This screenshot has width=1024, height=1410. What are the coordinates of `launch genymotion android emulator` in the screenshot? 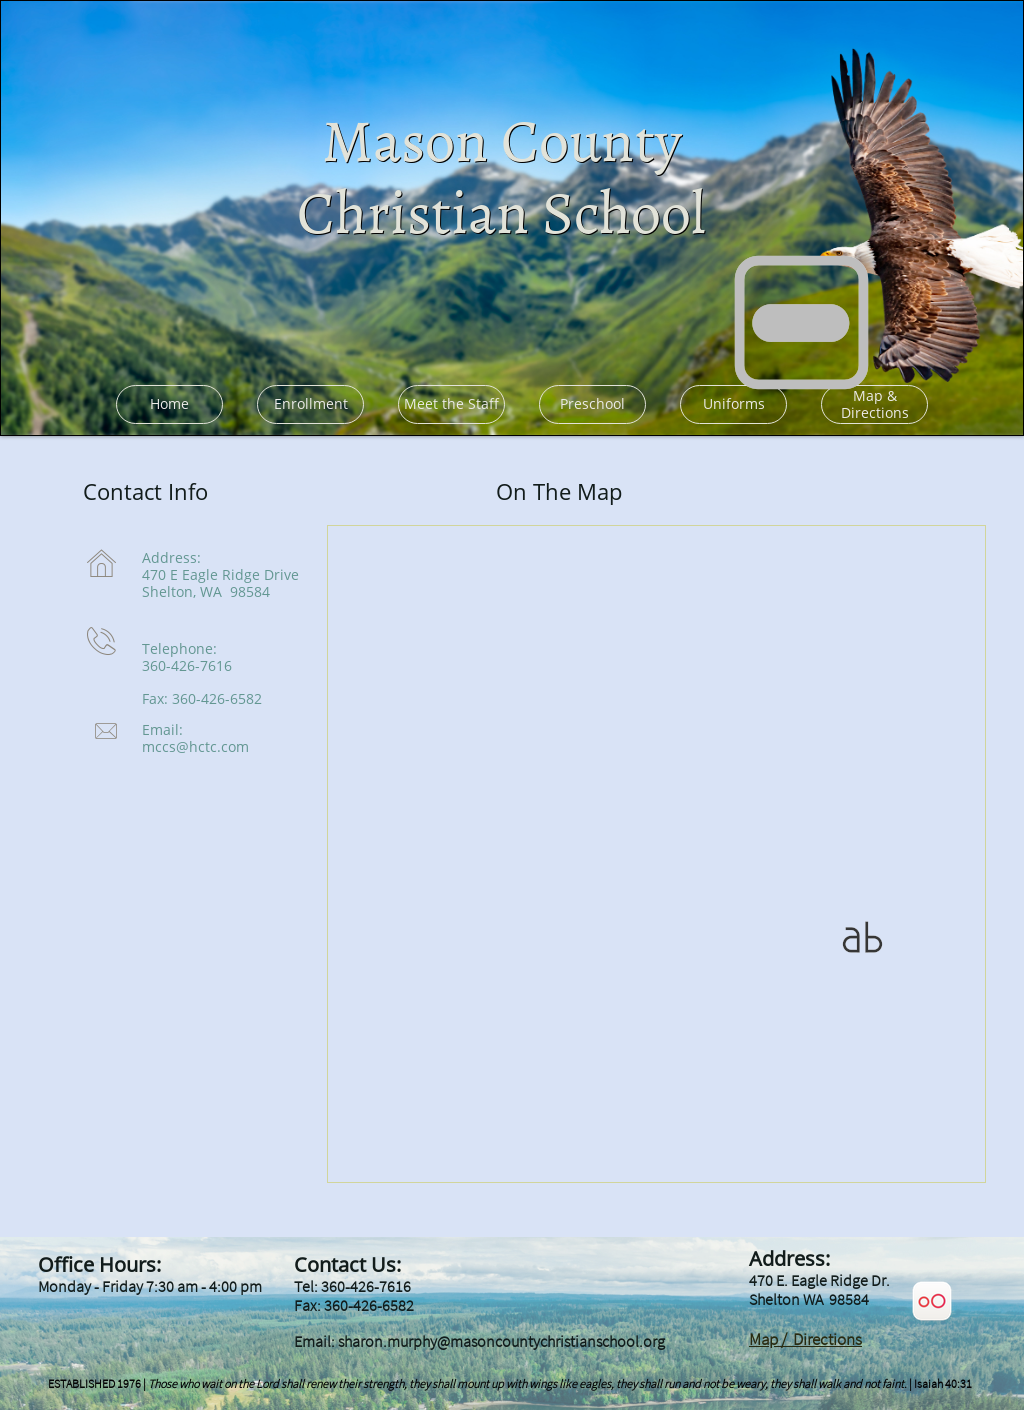 It's located at (932, 1301).